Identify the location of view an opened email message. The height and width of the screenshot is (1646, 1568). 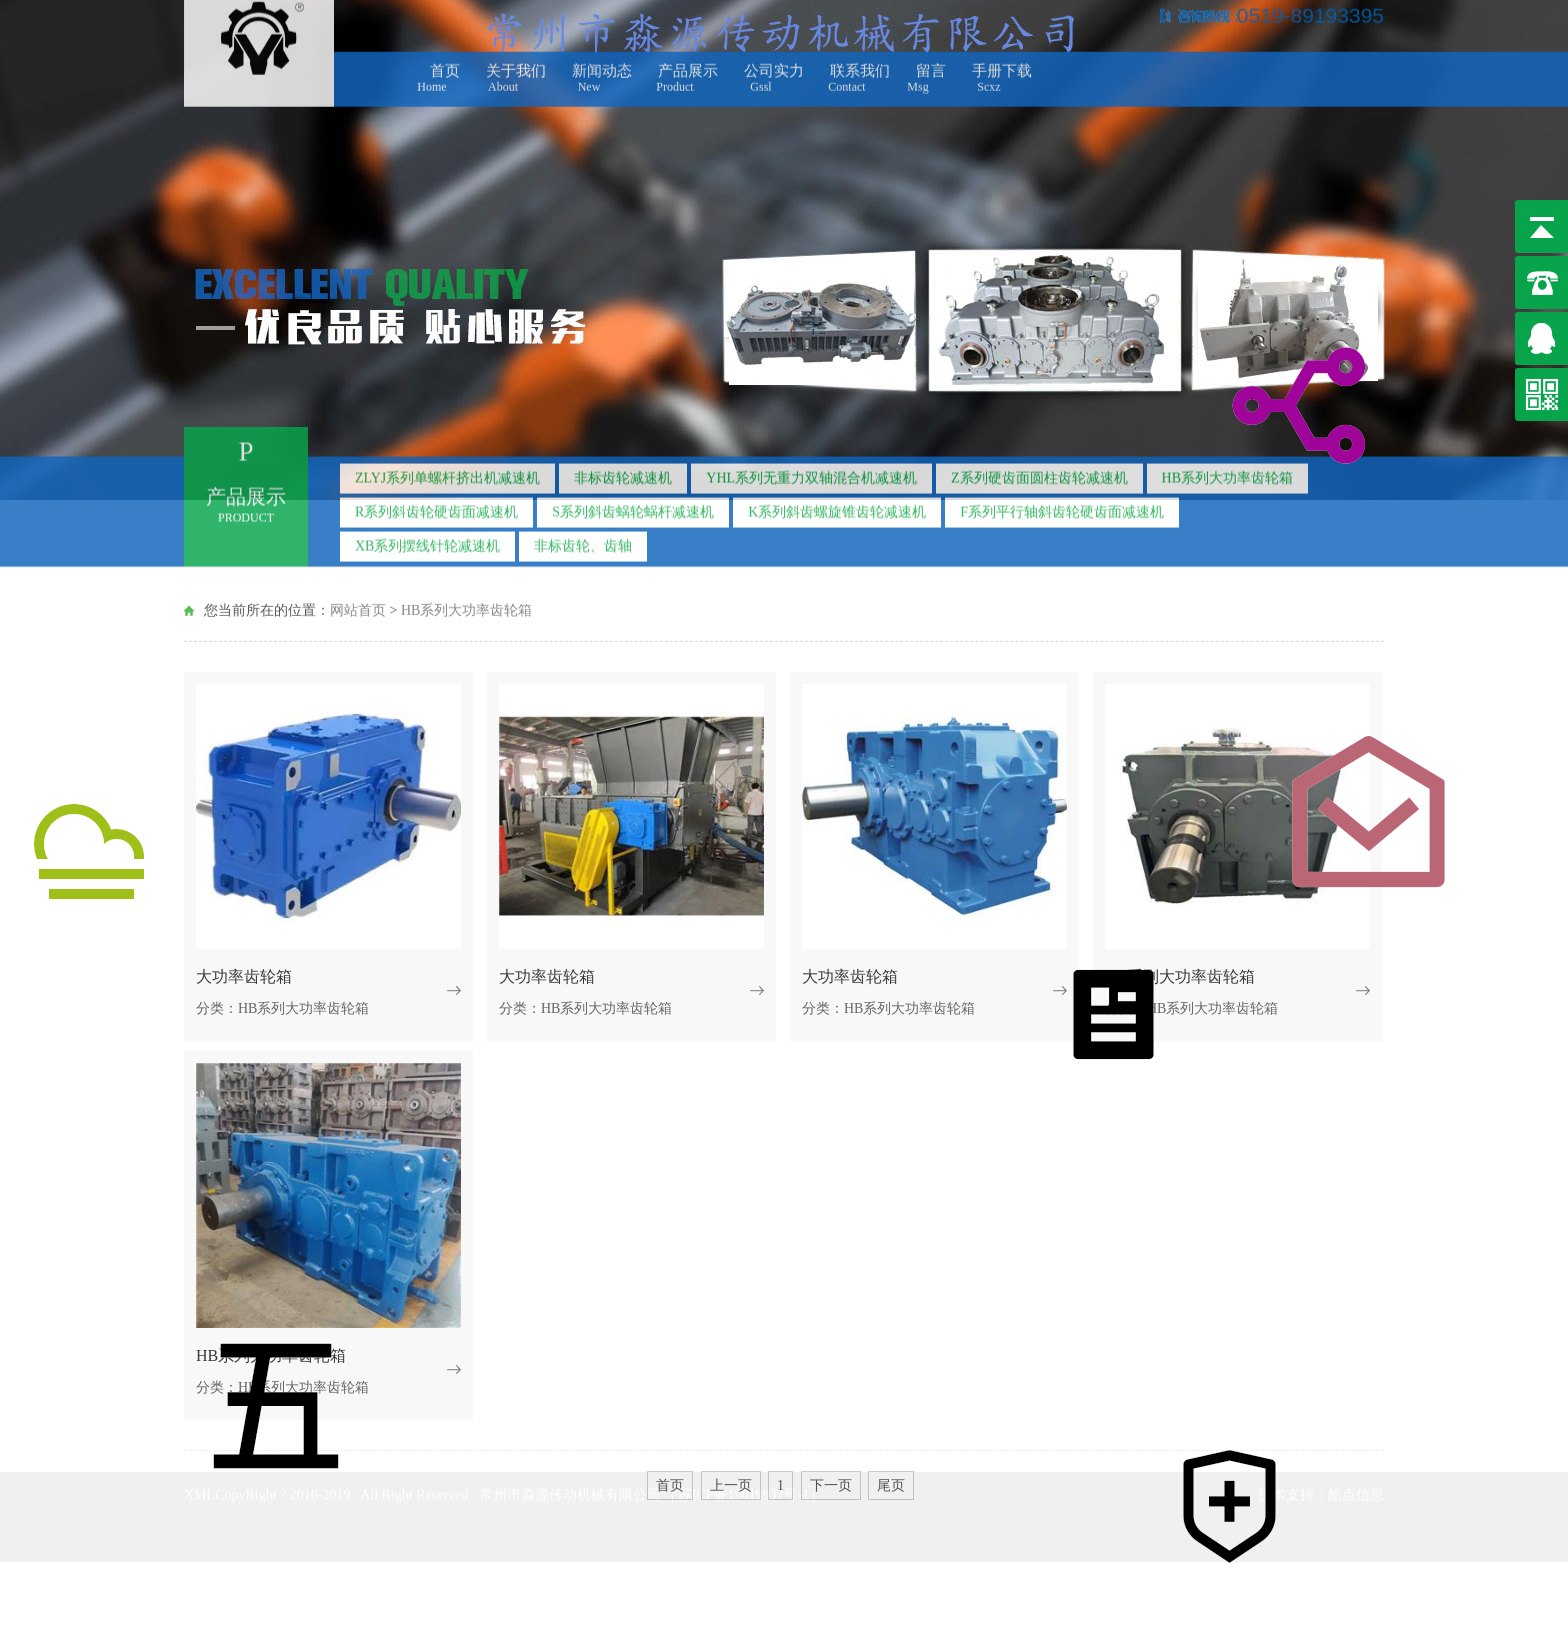
(1368, 818).